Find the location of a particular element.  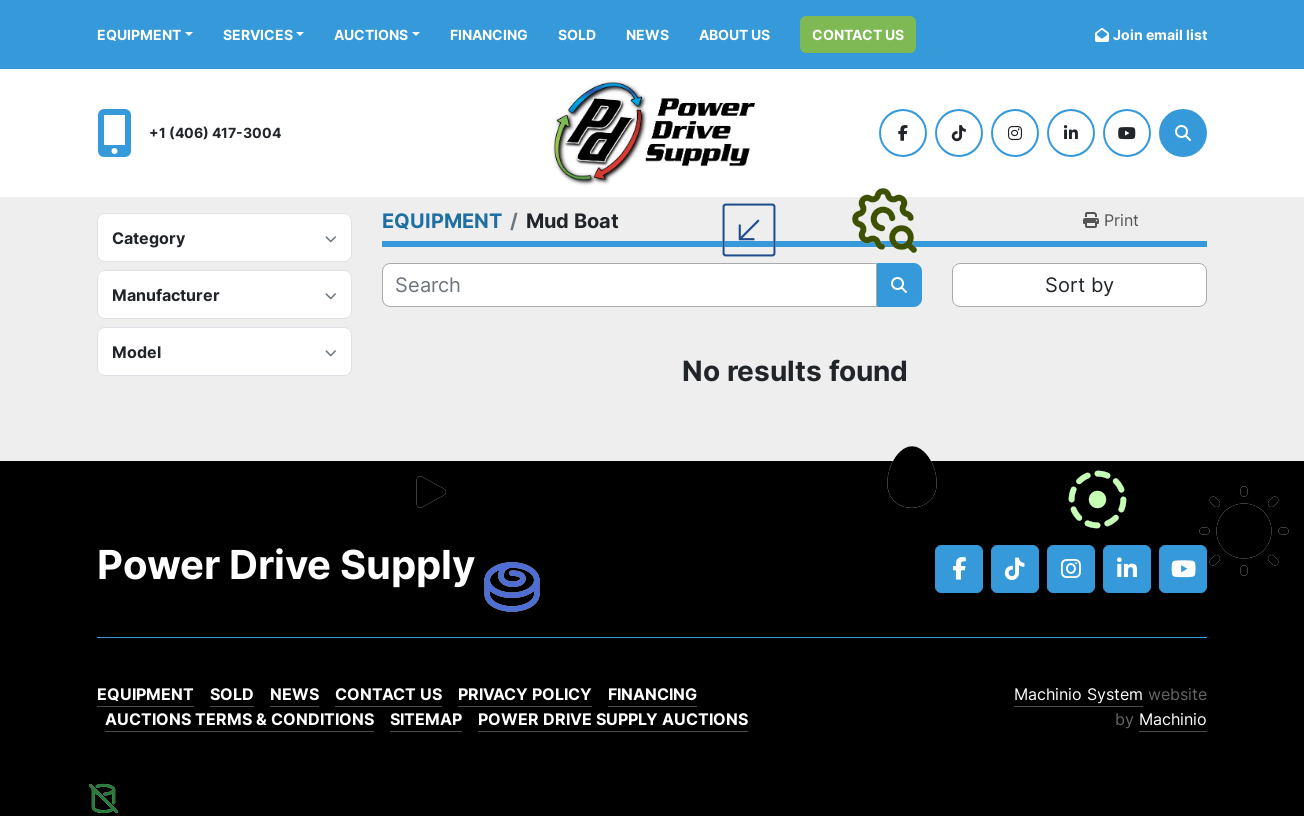

play media or video content is located at coordinates (431, 492).